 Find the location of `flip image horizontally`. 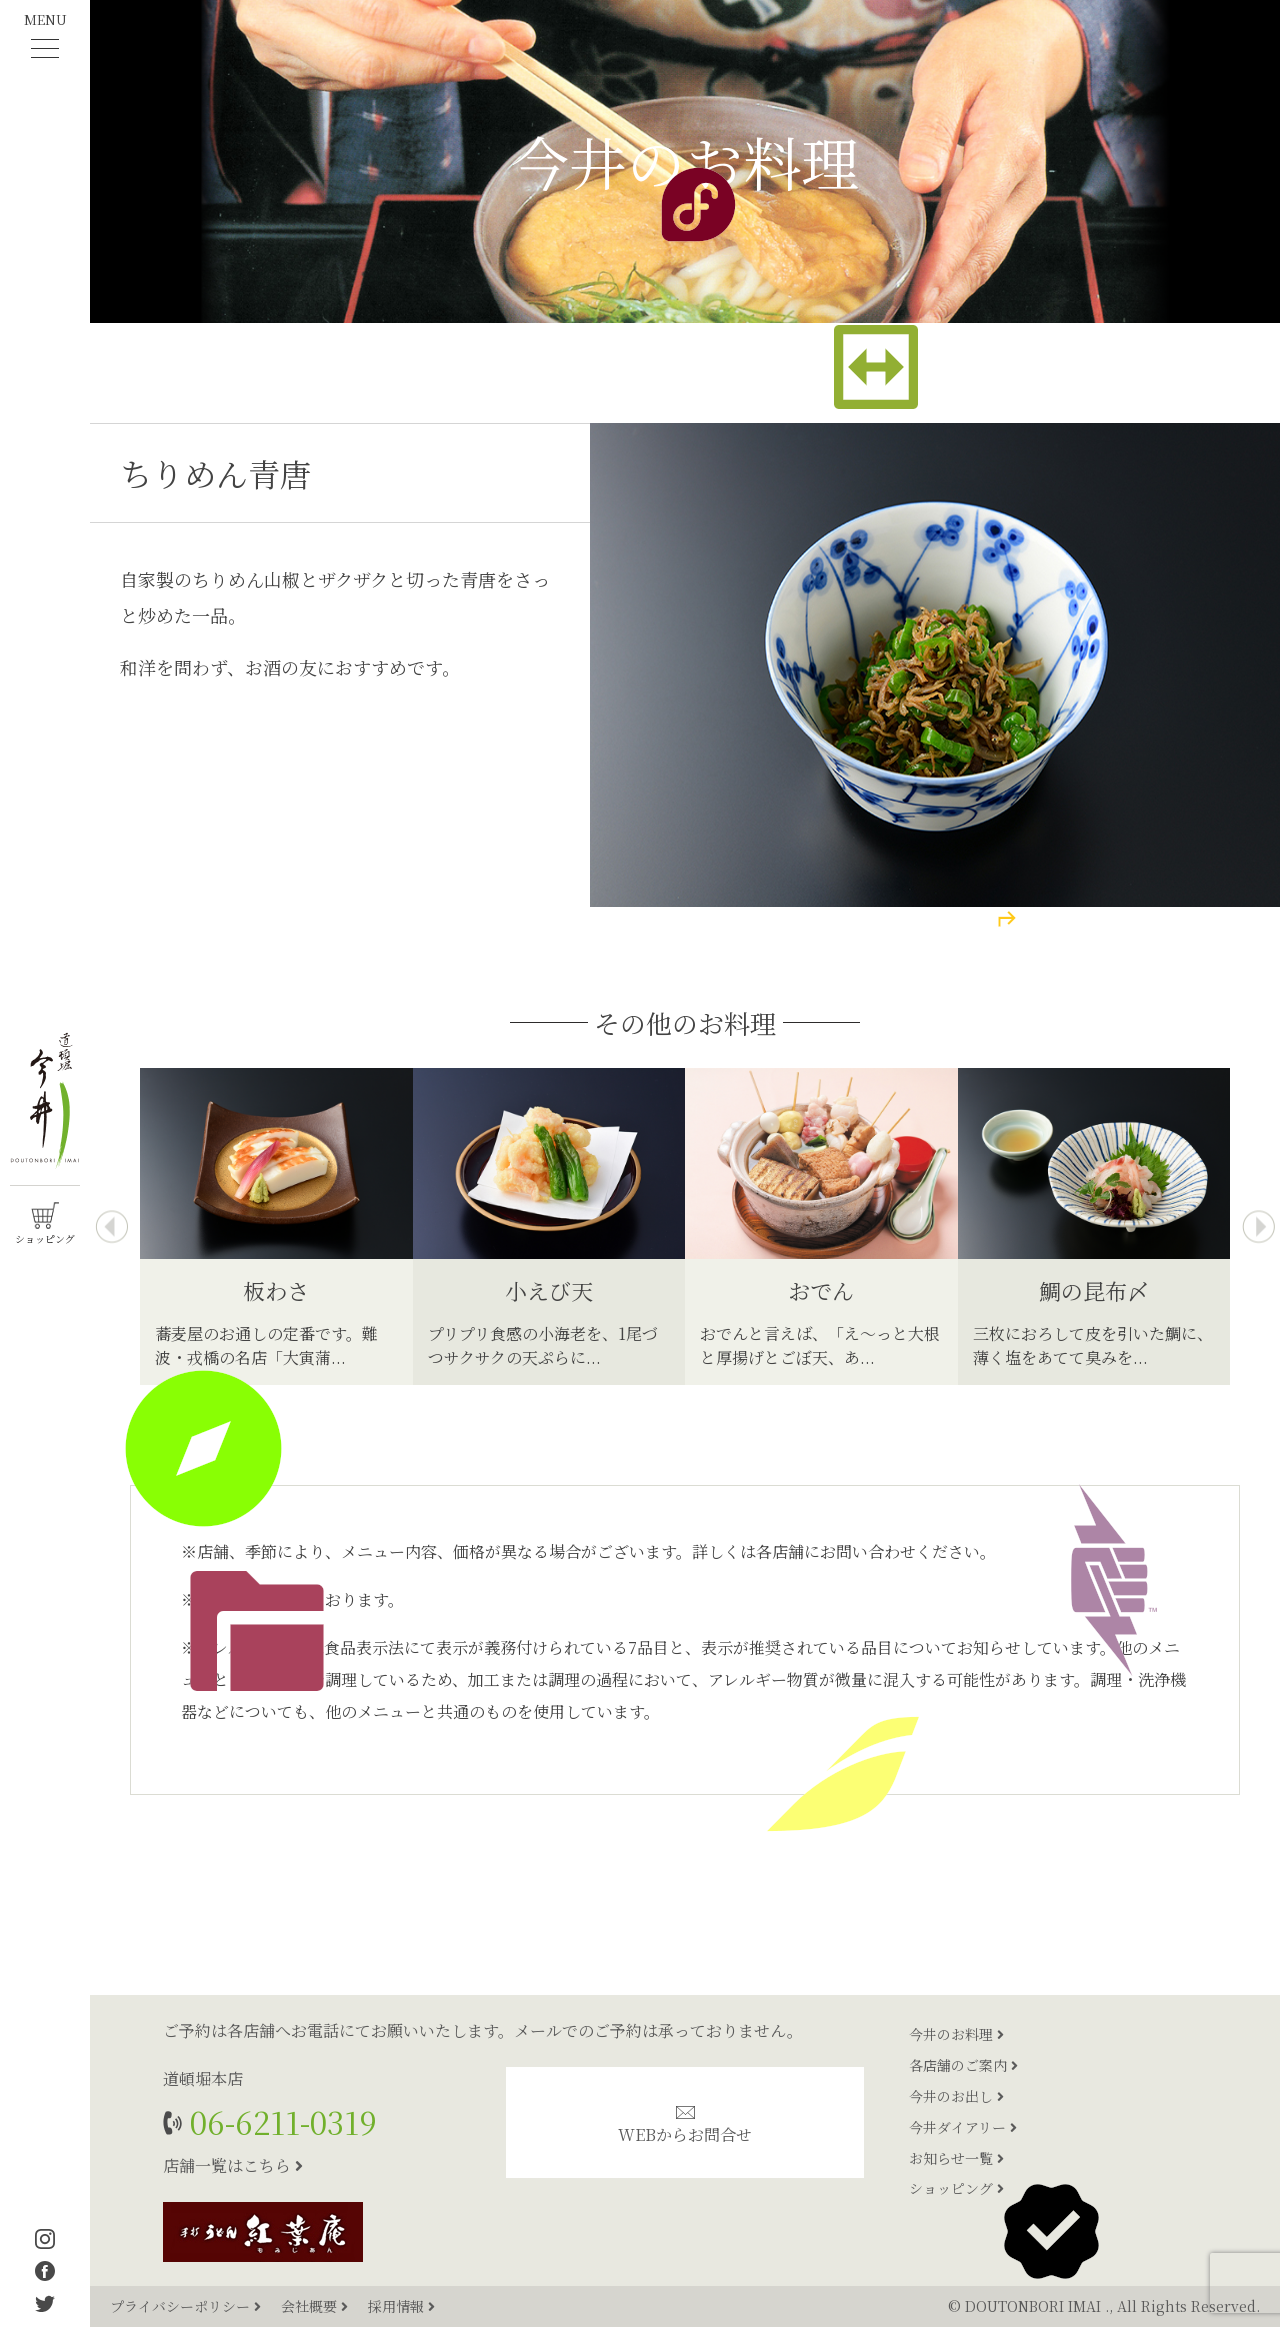

flip image horizontally is located at coordinates (876, 367).